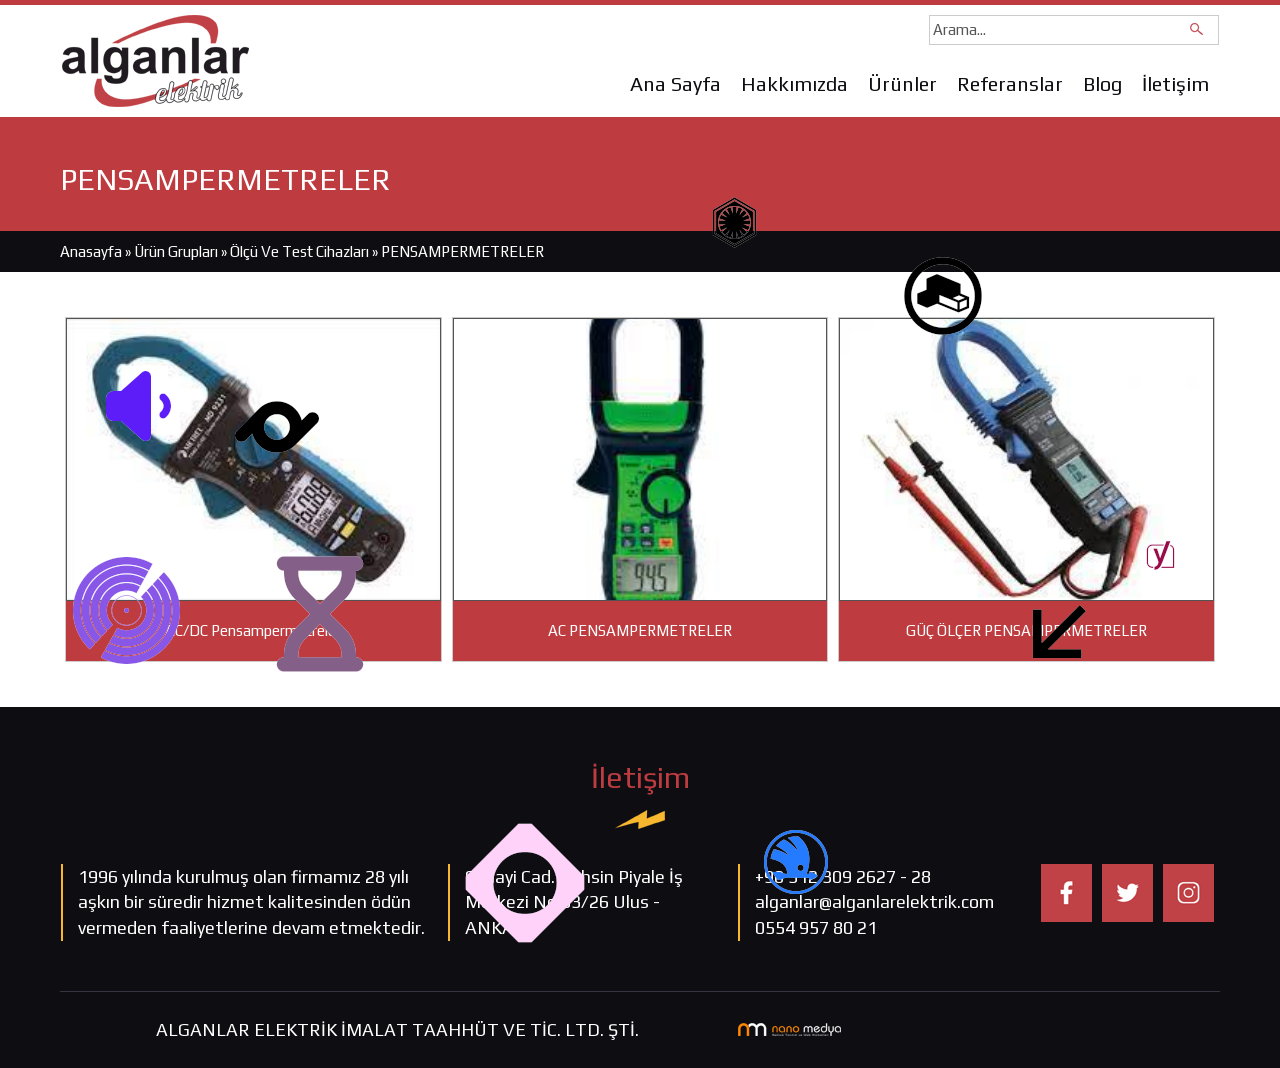 The width and height of the screenshot is (1280, 1068). Describe the element at coordinates (796, 862) in the screenshot. I see `Škoda brand logo` at that location.